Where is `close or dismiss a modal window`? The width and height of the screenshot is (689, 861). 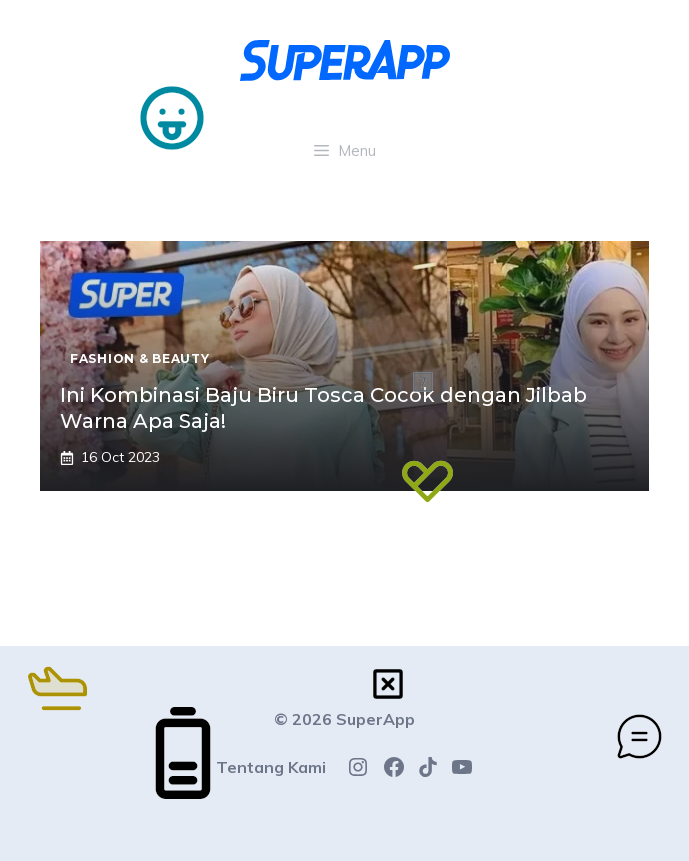
close or dismiss a modal window is located at coordinates (388, 684).